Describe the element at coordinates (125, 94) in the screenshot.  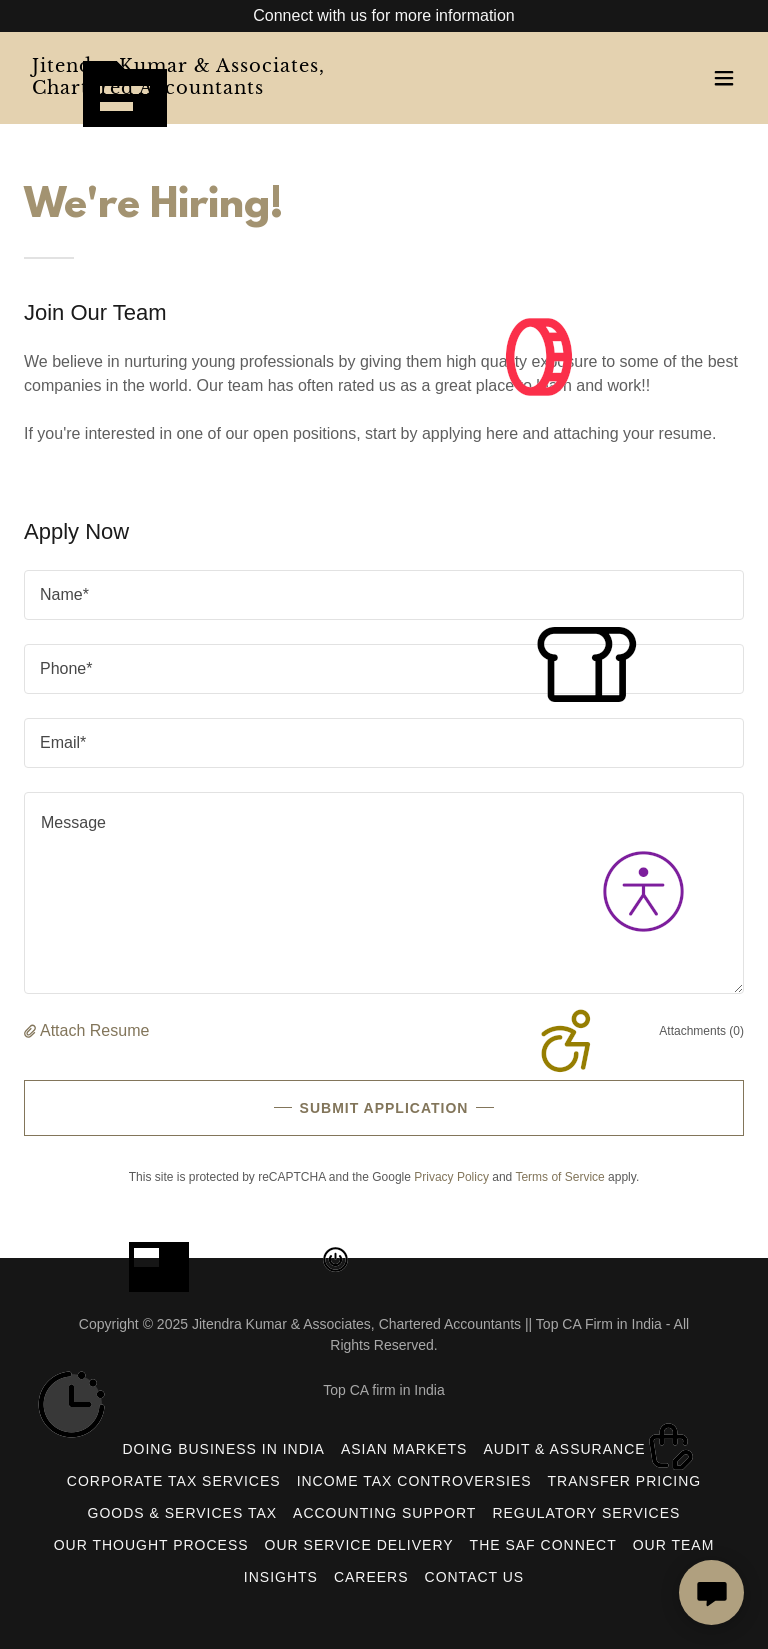
I see `view source files or documents` at that location.